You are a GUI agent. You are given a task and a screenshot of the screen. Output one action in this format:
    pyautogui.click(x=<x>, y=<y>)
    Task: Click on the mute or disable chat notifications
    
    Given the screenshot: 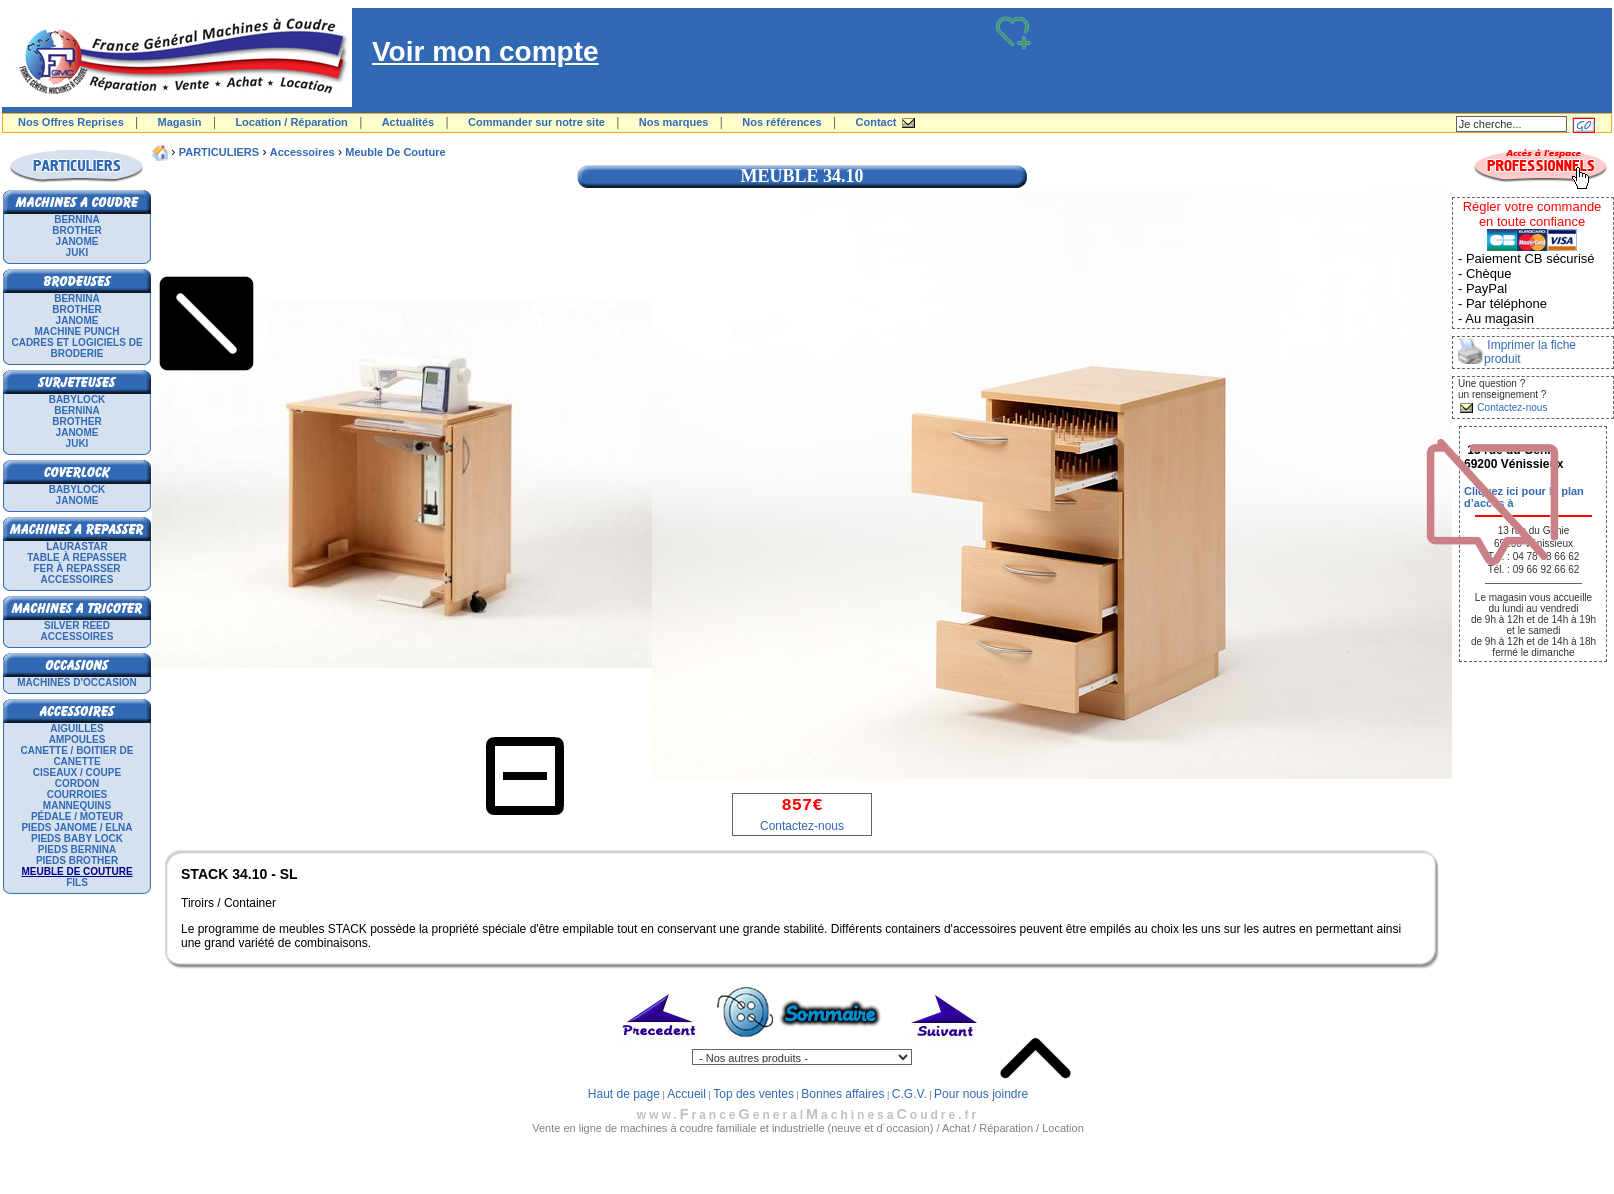 What is the action you would take?
    pyautogui.click(x=1492, y=499)
    